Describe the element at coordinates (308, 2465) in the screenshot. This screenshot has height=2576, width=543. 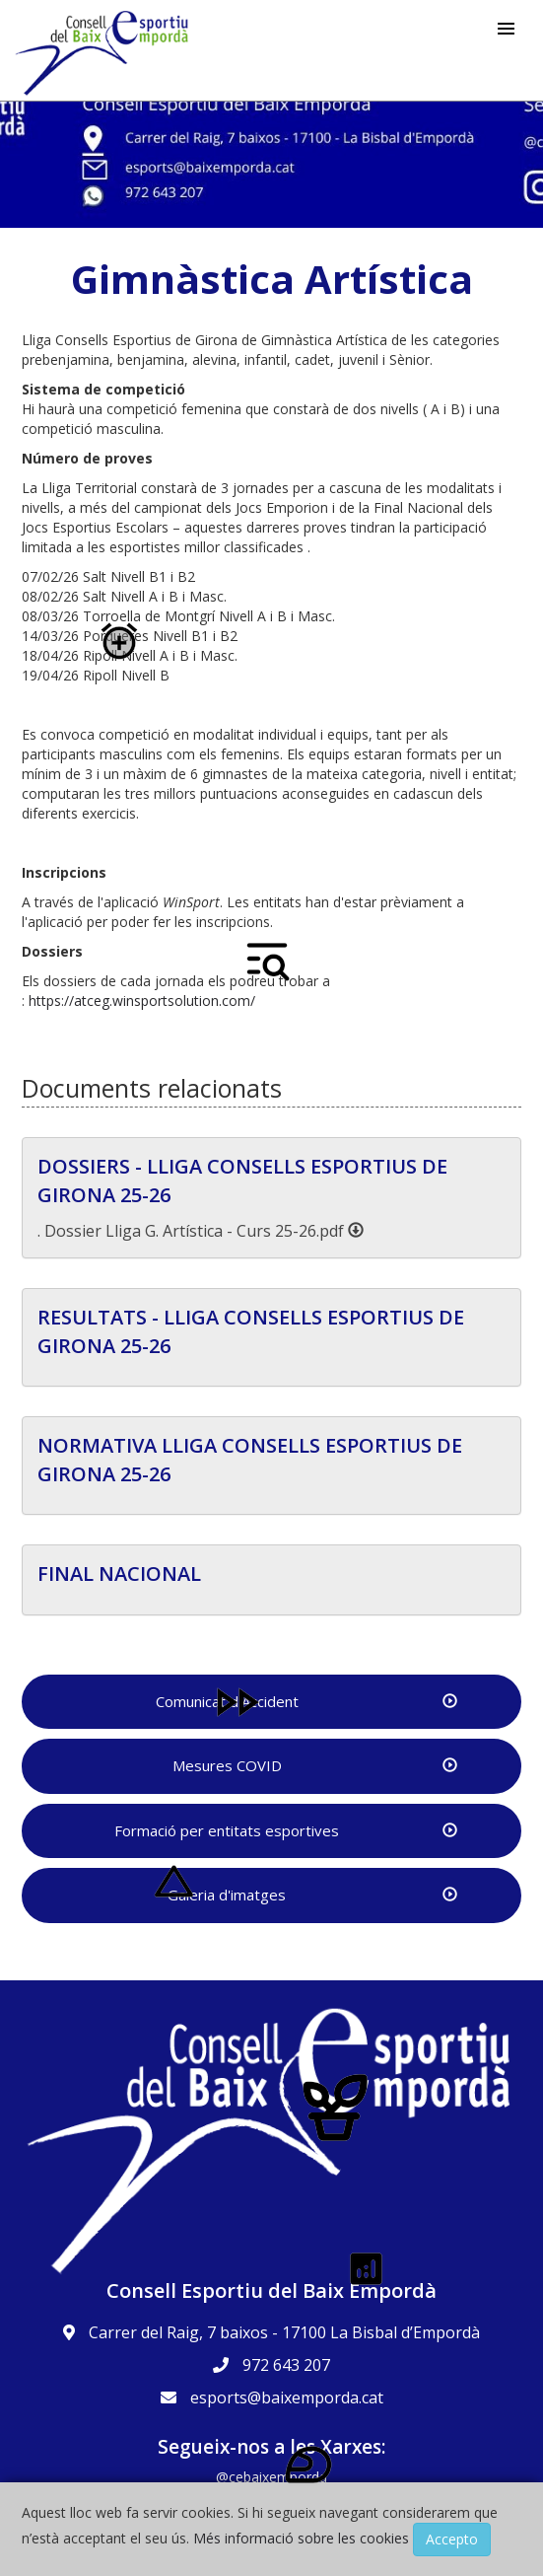
I see `access motorsports or racing content` at that location.